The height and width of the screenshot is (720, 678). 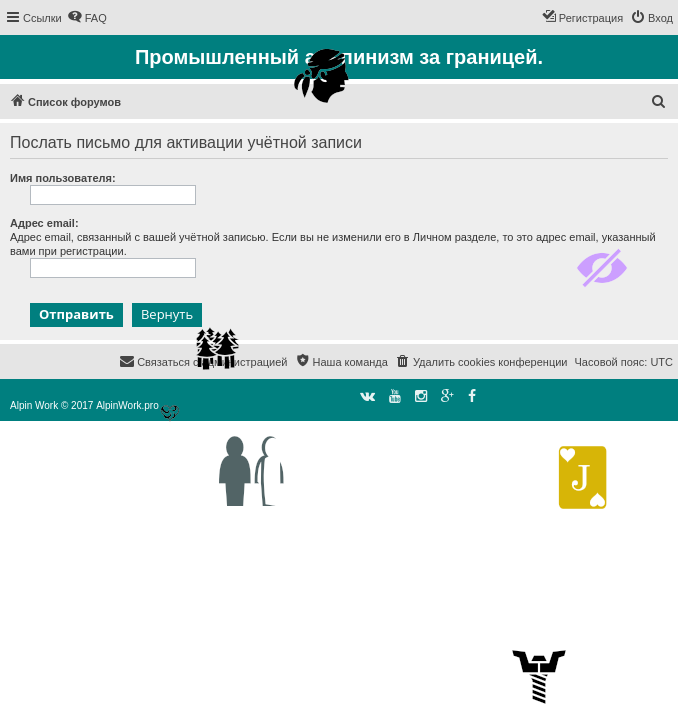 I want to click on jack of hearts playing card, so click(x=582, y=477).